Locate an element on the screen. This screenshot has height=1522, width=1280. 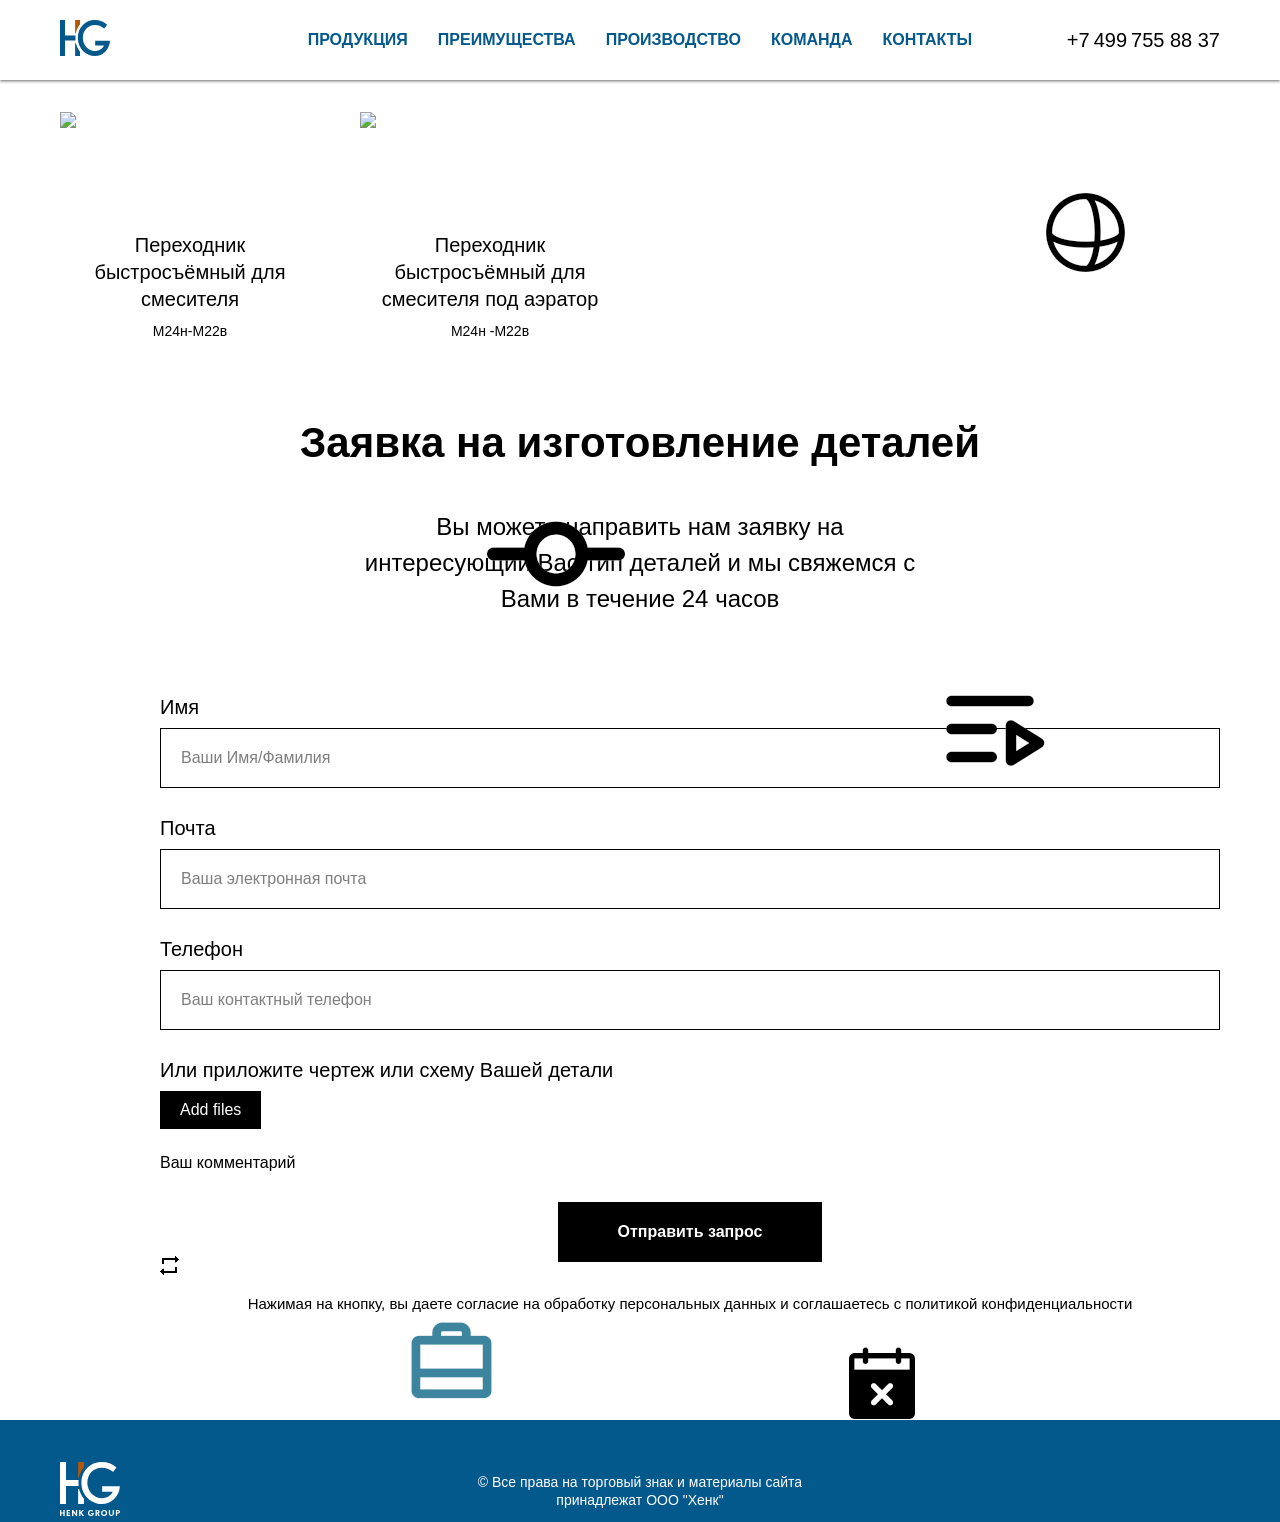
view commit history is located at coordinates (556, 554).